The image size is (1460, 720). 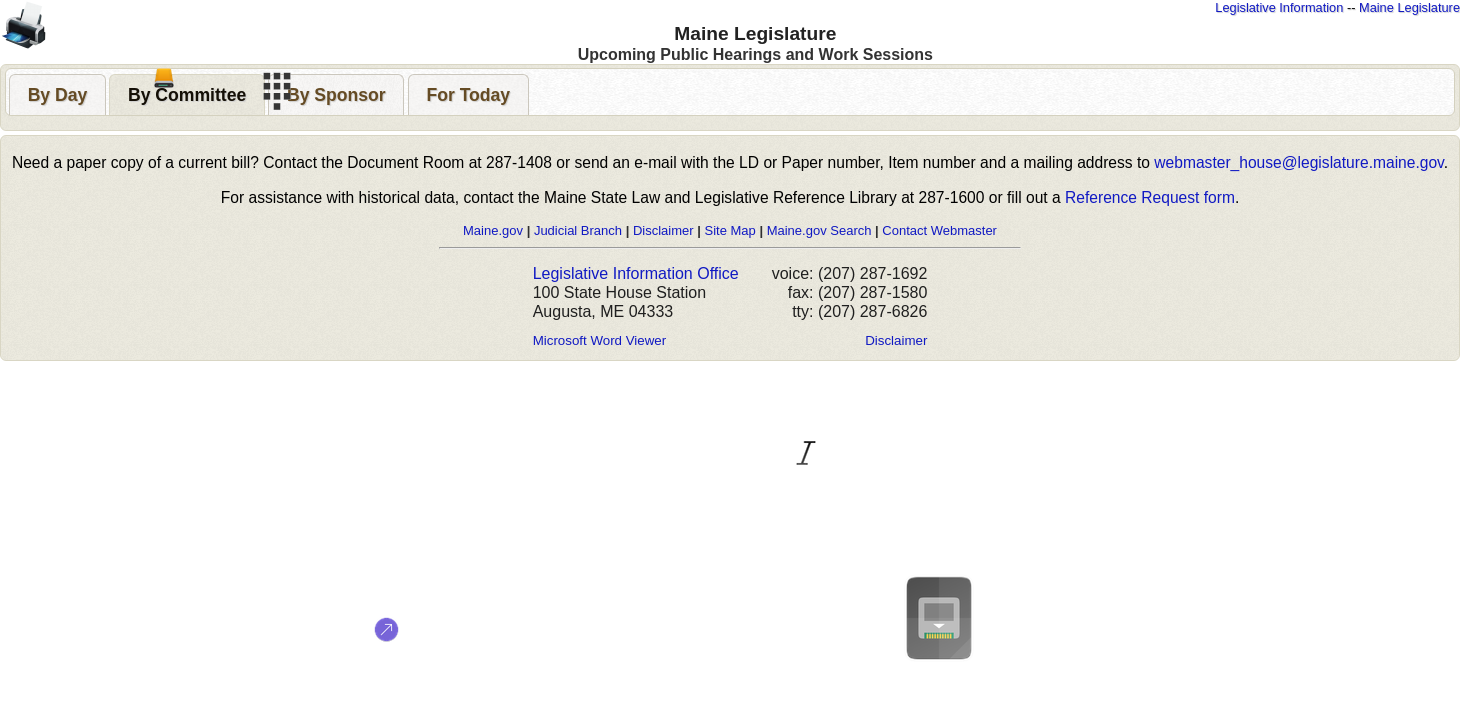 What do you see at coordinates (277, 93) in the screenshot?
I see `open the phone dialpad` at bounding box center [277, 93].